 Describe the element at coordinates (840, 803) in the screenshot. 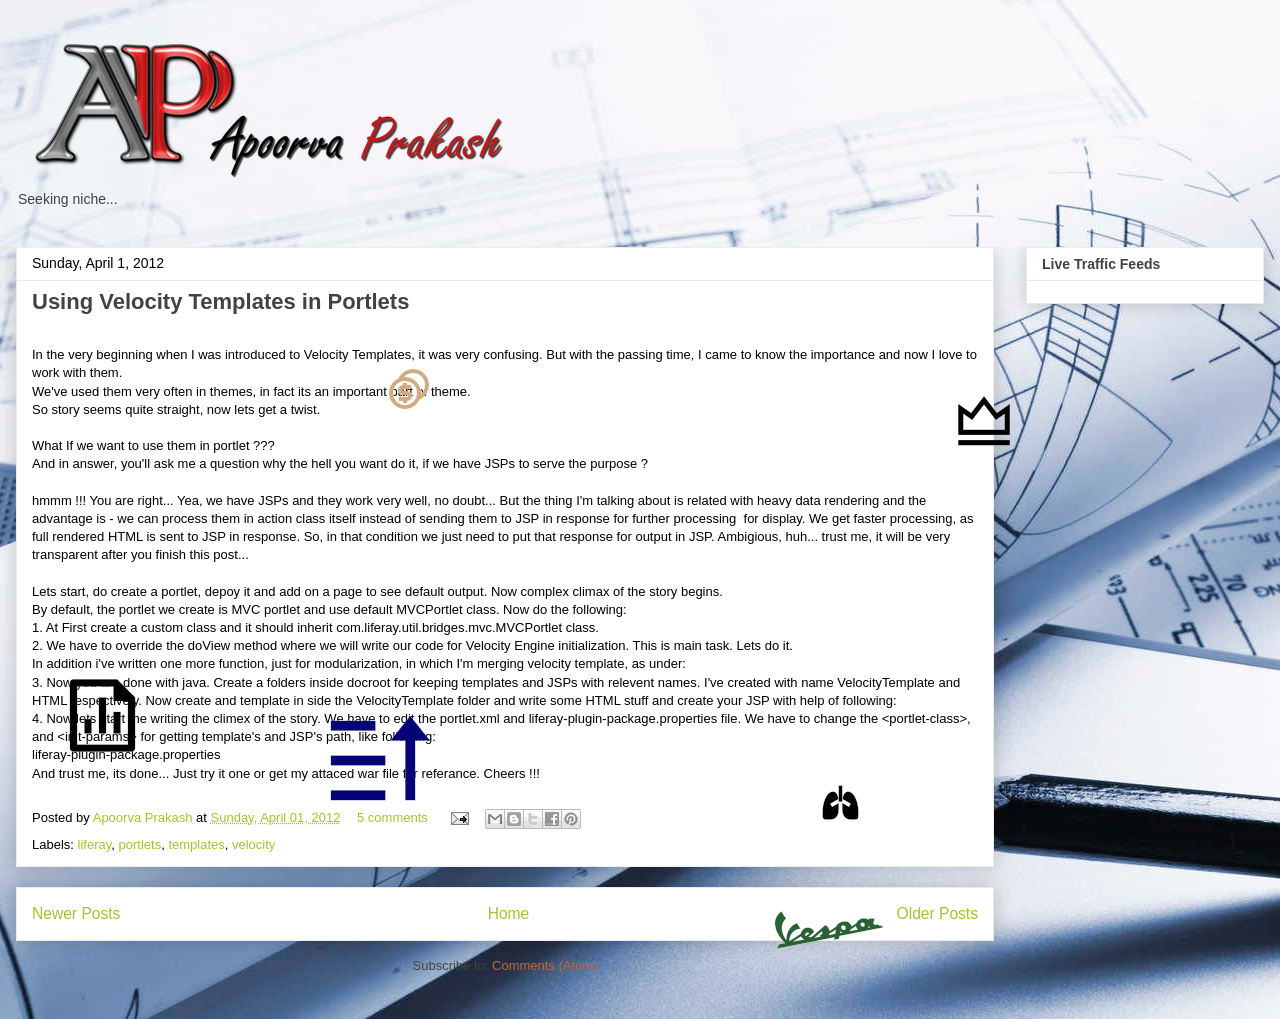

I see `access respiratory health information` at that location.